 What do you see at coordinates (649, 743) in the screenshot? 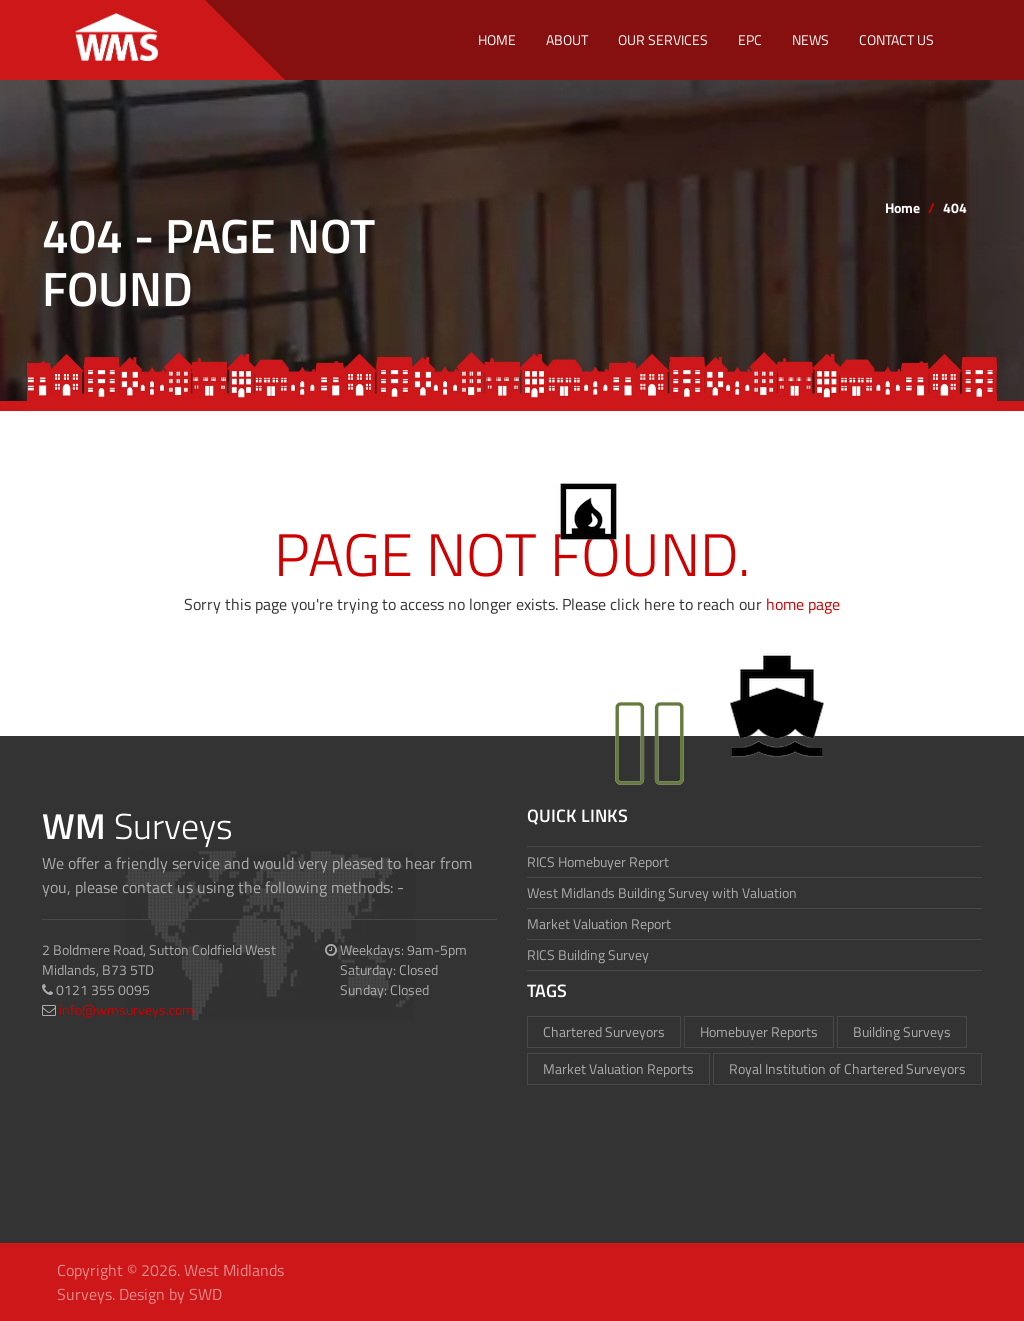
I see `switch to column view layout` at bounding box center [649, 743].